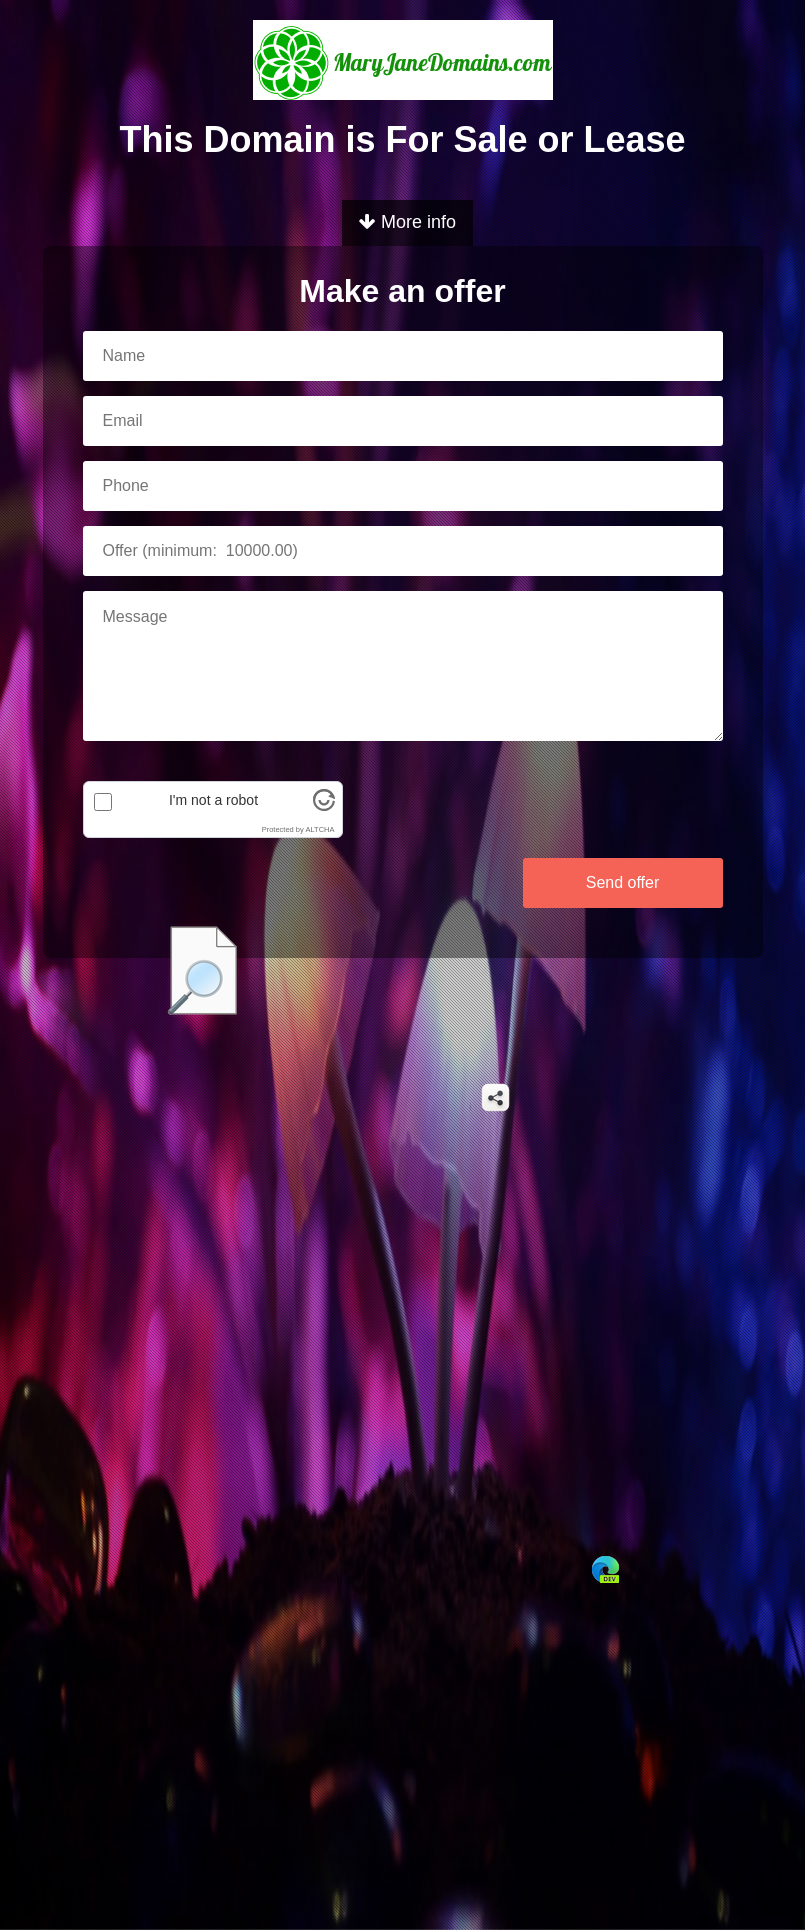 This screenshot has width=805, height=1930. What do you see at coordinates (495, 1097) in the screenshot?
I see `open sharing preferences` at bounding box center [495, 1097].